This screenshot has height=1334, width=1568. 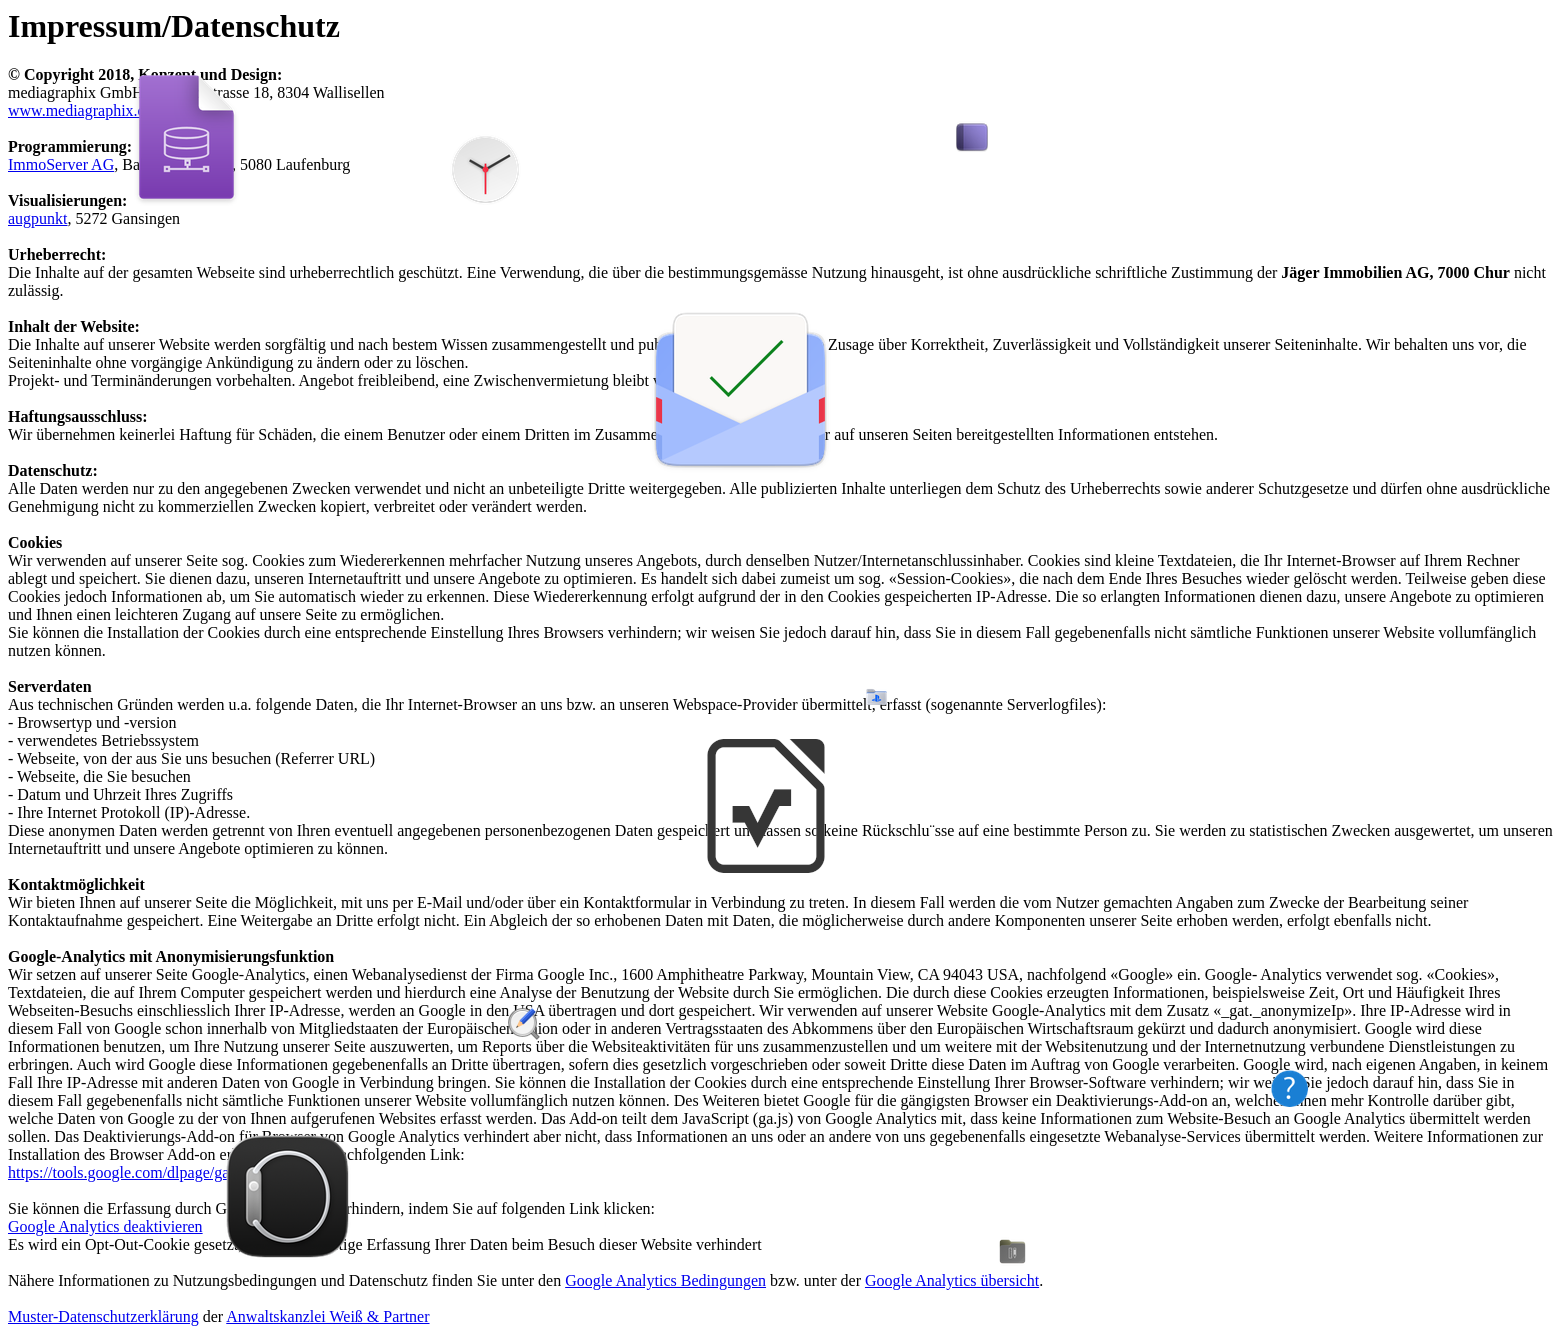 What do you see at coordinates (524, 1024) in the screenshot?
I see `open find and replace tool` at bounding box center [524, 1024].